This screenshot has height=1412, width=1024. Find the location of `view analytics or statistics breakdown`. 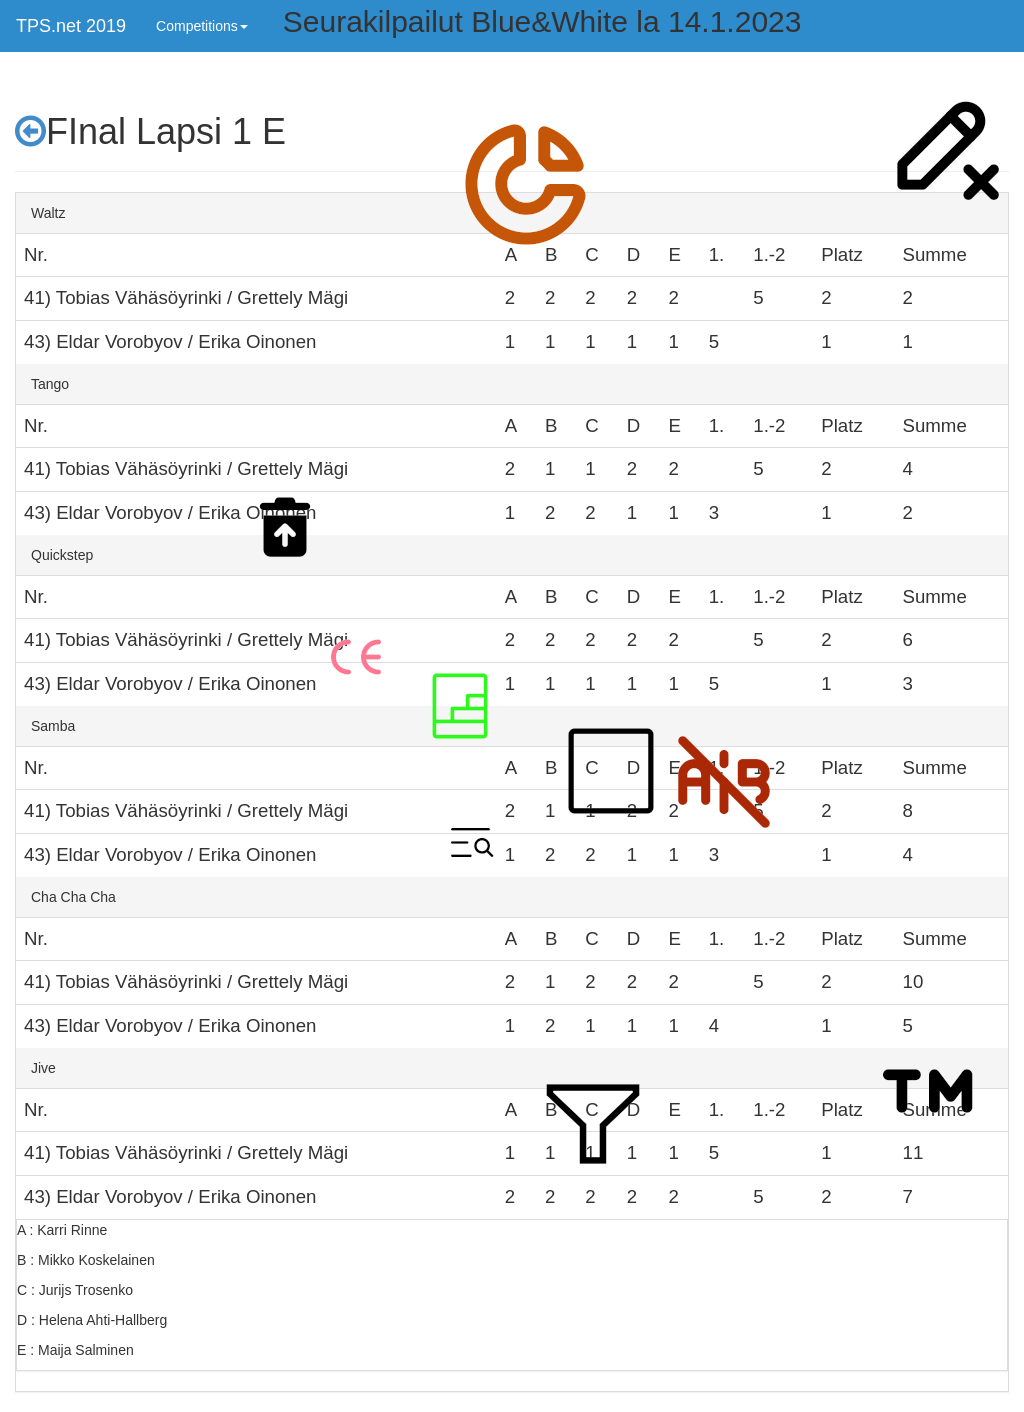

view analytics or statistics breakdown is located at coordinates (526, 184).